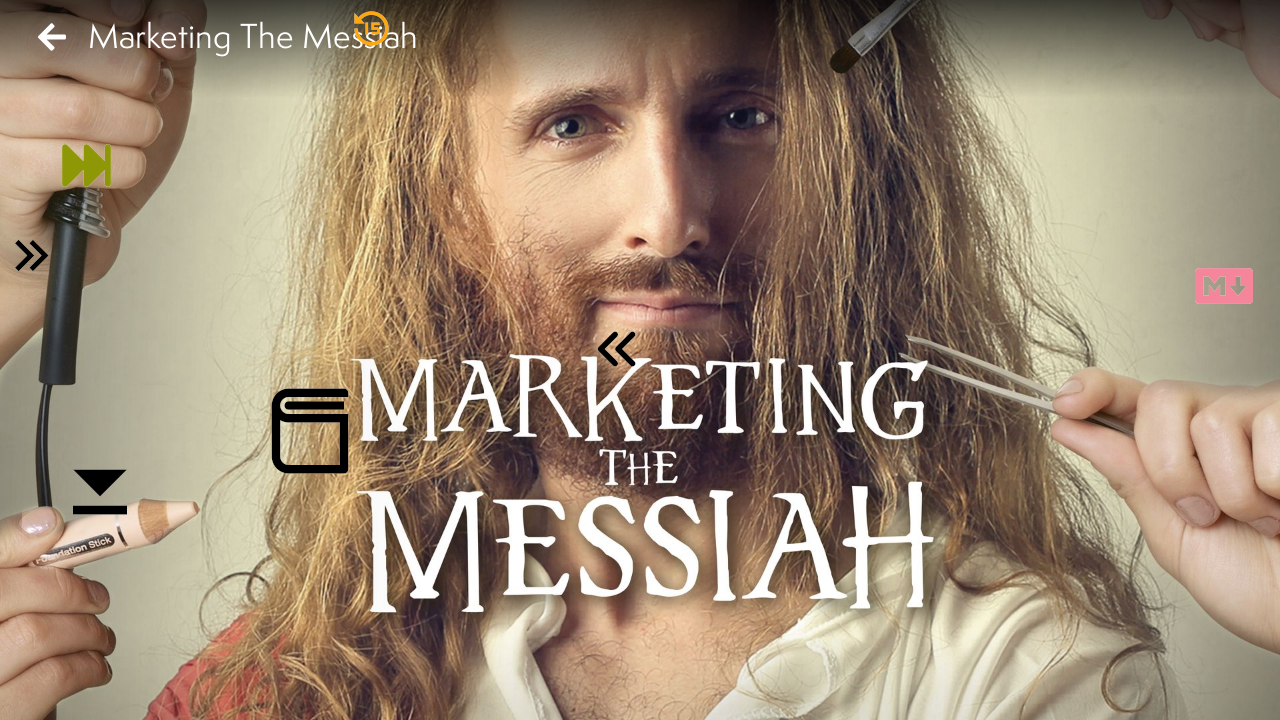  What do you see at coordinates (100, 492) in the screenshot?
I see `skip to bottom of page or list` at bounding box center [100, 492].